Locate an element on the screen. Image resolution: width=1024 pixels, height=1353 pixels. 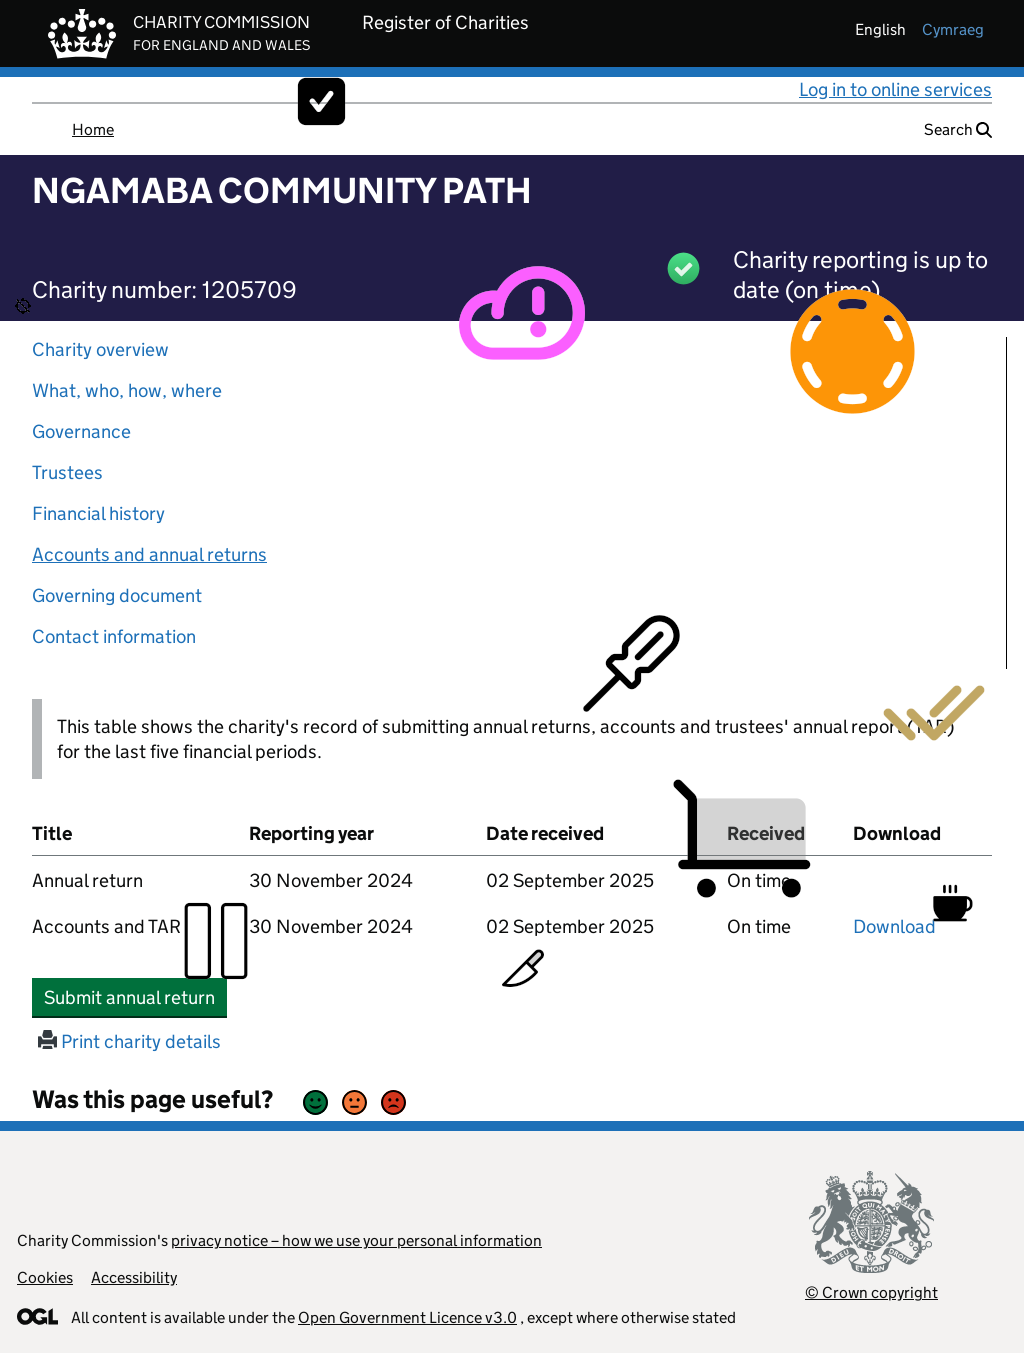
confirm or submit a selection is located at coordinates (321, 101).